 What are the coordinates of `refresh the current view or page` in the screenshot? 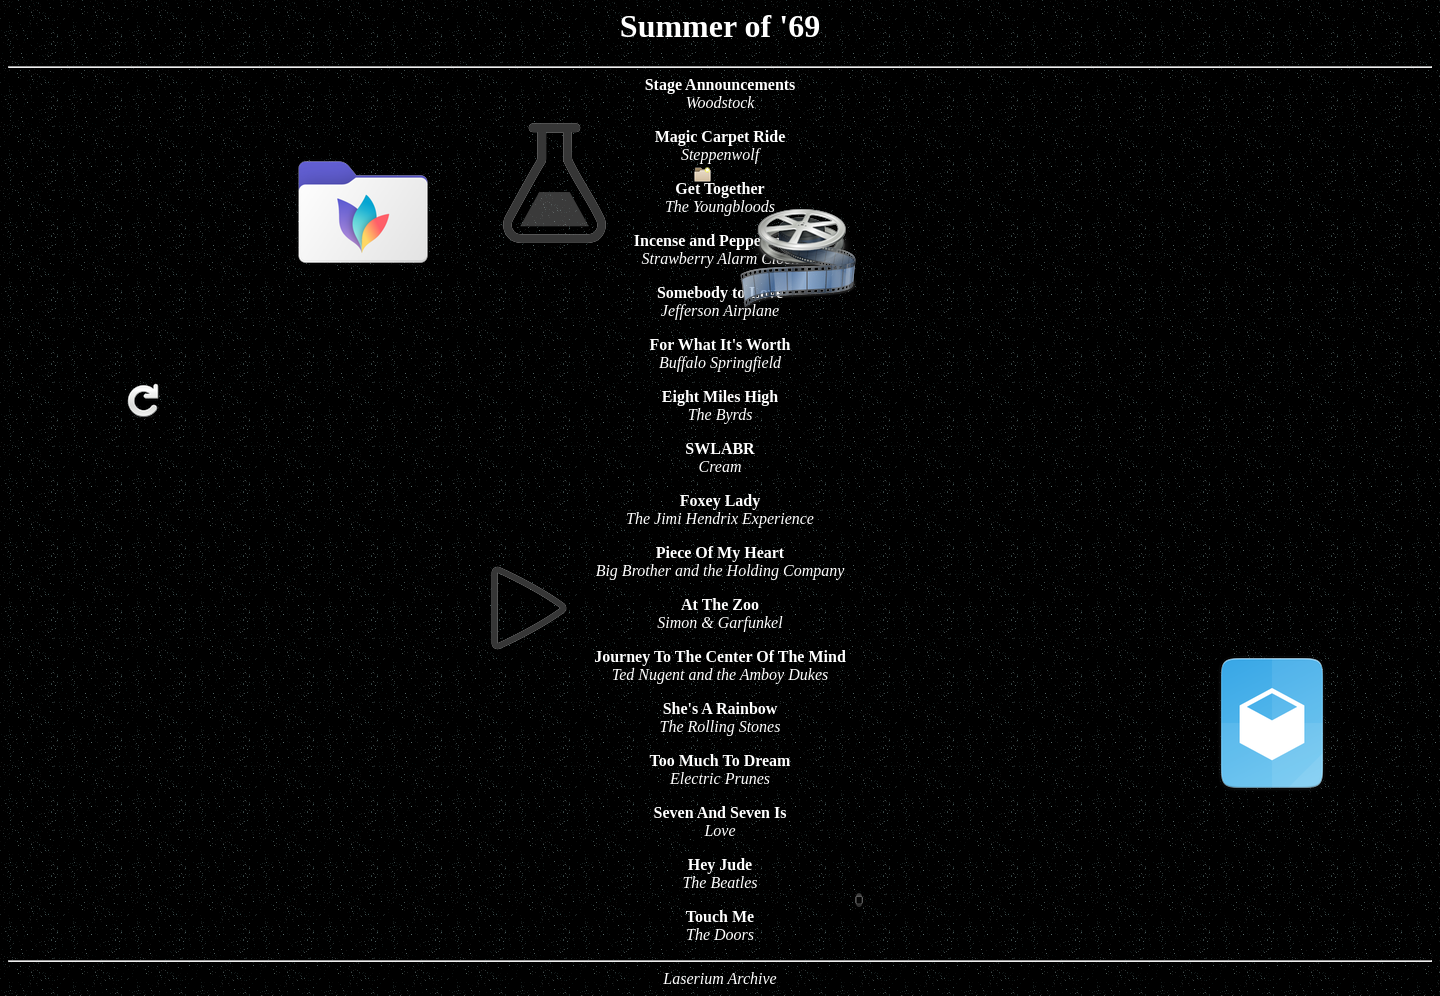 It's located at (143, 401).